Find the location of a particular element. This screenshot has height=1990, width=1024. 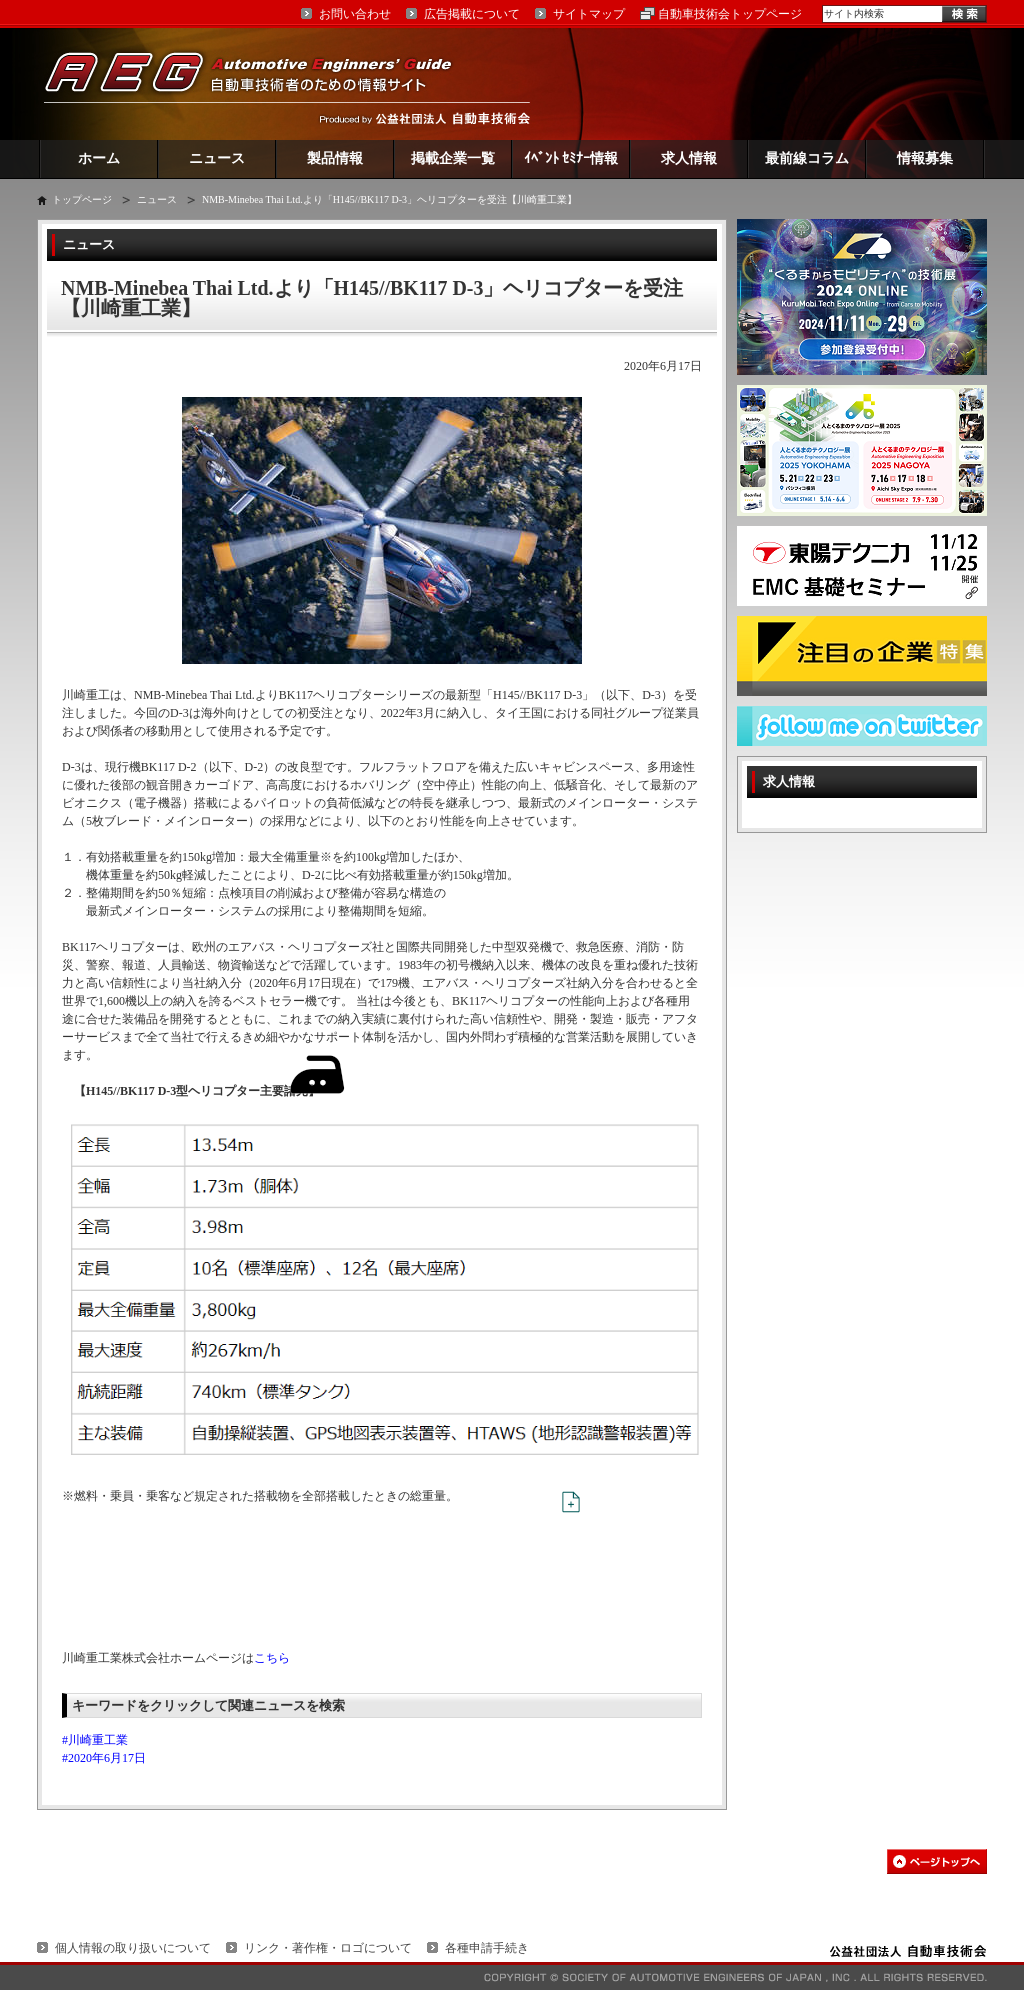

create a new file is located at coordinates (571, 1502).